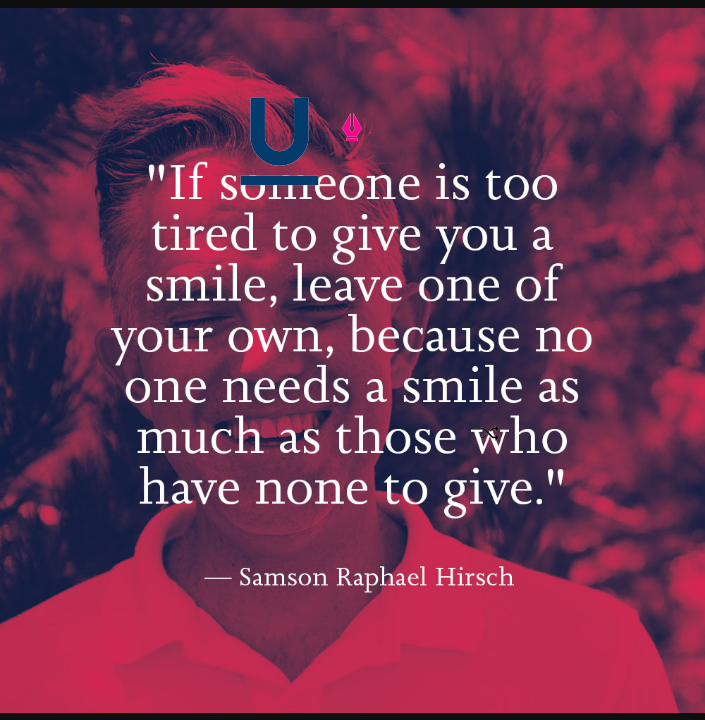  What do you see at coordinates (279, 141) in the screenshot?
I see `apply underline formatting to selected text` at bounding box center [279, 141].